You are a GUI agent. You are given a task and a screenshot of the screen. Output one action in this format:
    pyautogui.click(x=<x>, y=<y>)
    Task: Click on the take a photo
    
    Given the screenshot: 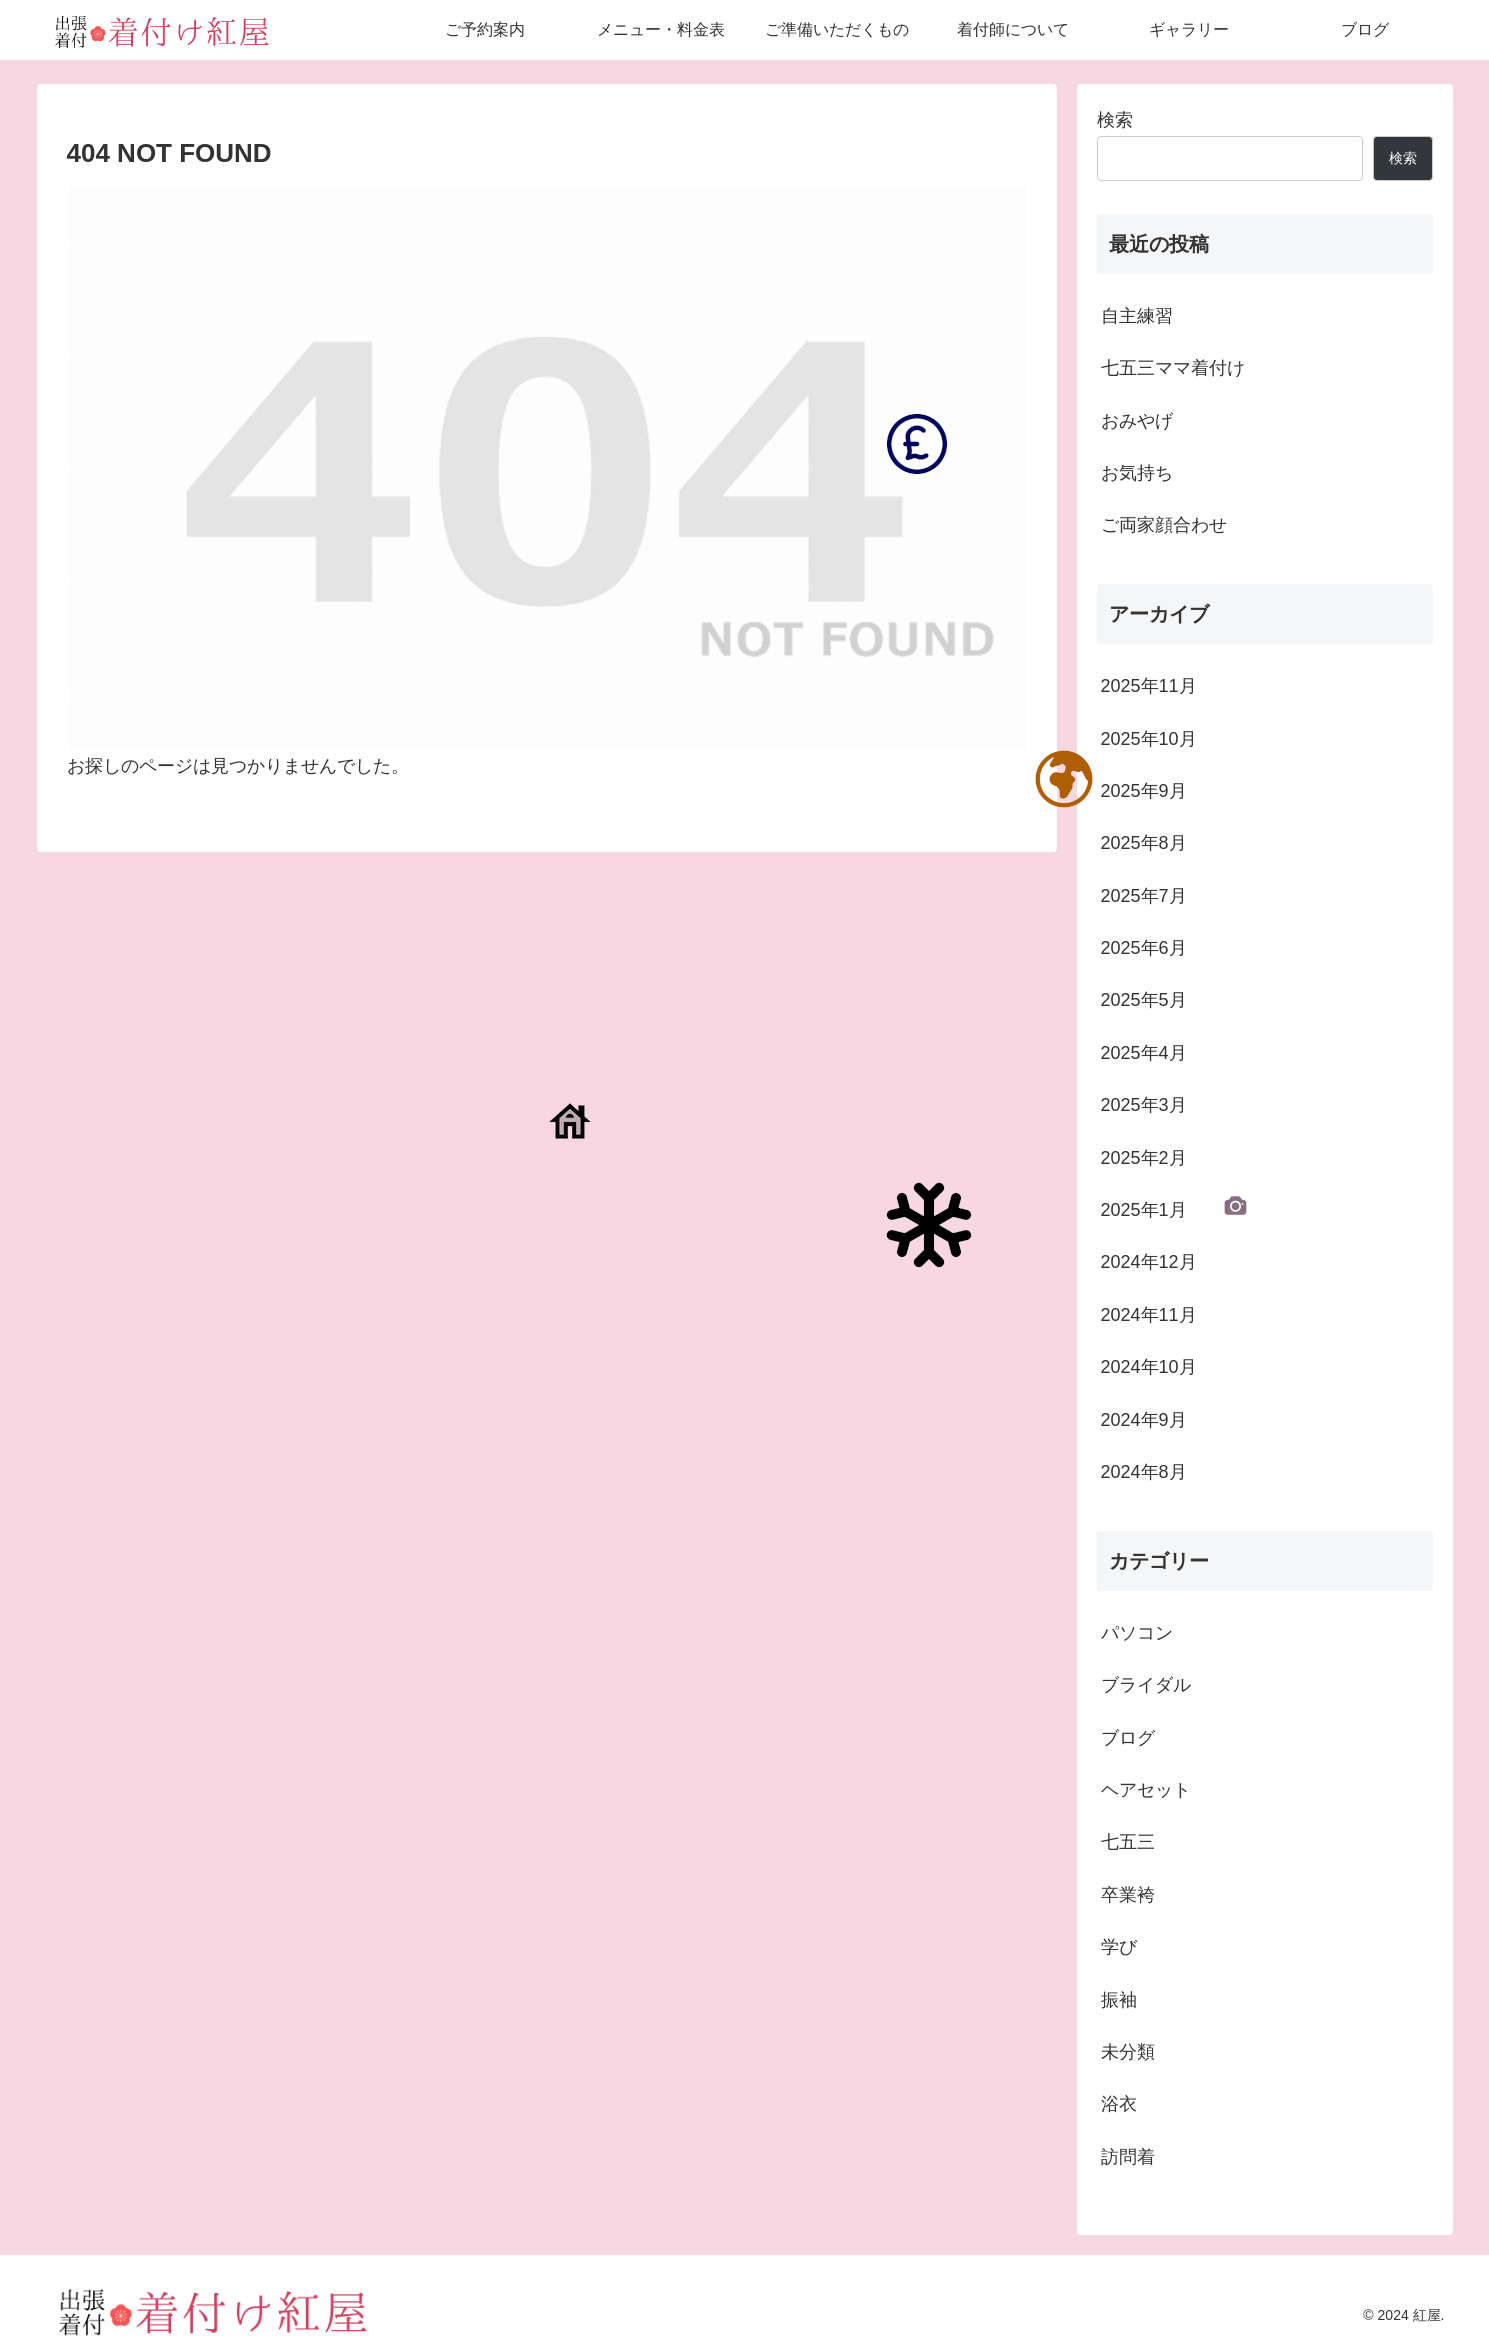 What is the action you would take?
    pyautogui.click(x=1235, y=1205)
    